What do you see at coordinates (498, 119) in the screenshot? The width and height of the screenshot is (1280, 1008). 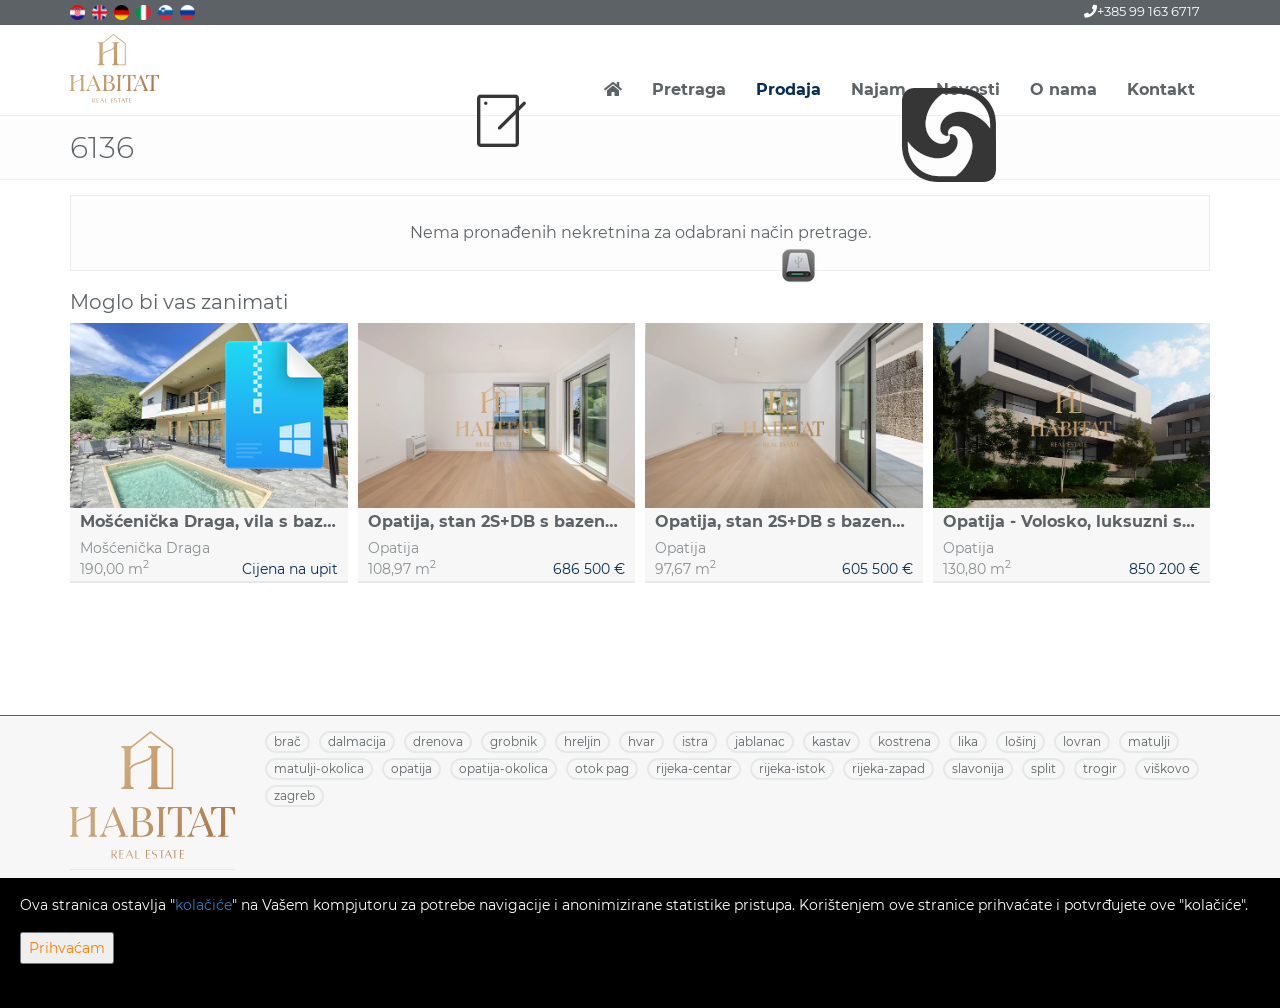 I see `indicates a connected PDA or tablet device` at bounding box center [498, 119].